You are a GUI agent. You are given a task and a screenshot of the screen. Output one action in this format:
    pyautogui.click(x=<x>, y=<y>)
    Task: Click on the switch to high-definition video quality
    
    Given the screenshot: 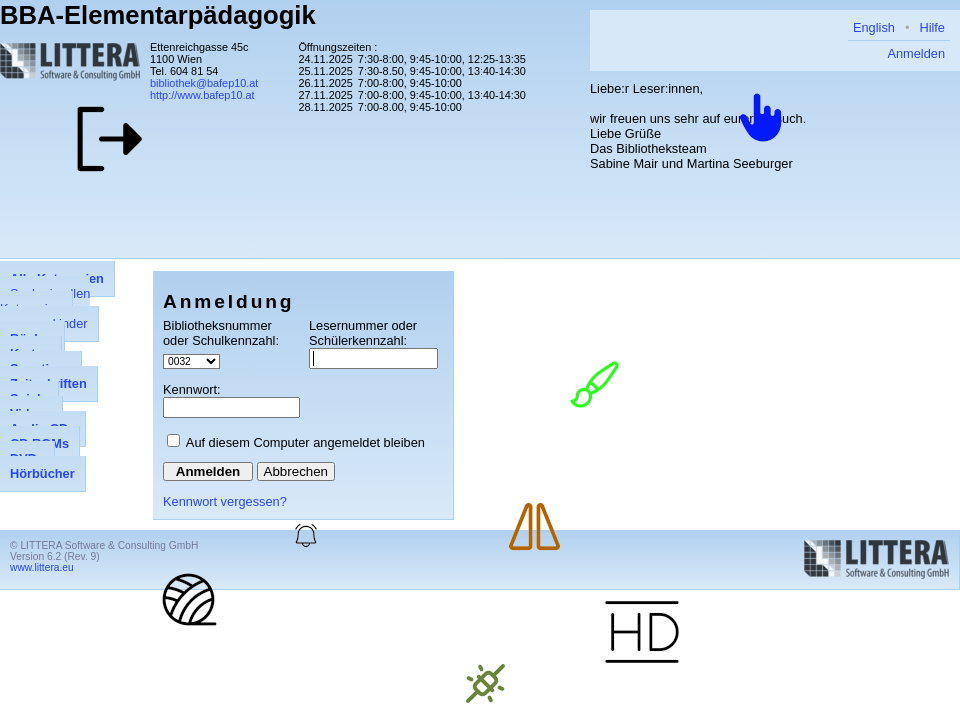 What is the action you would take?
    pyautogui.click(x=642, y=632)
    